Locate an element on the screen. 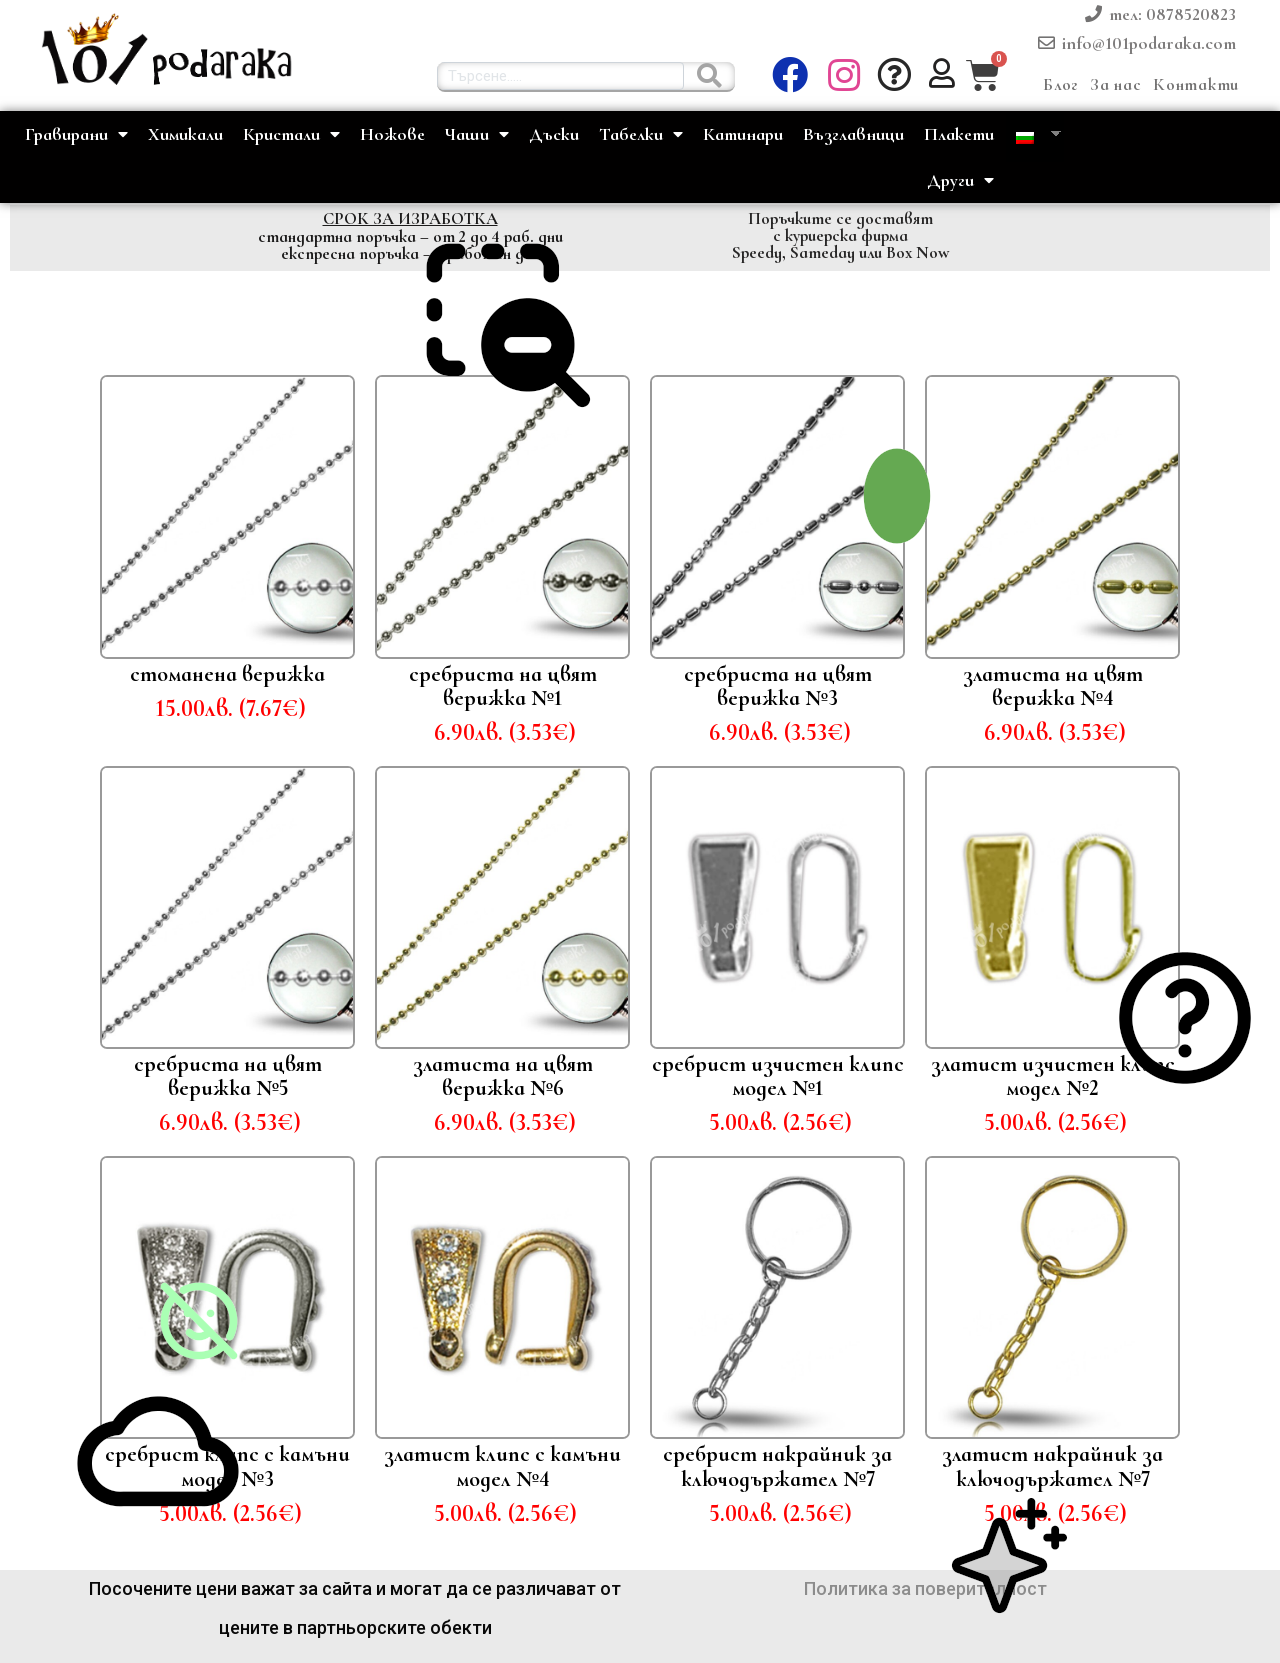 The width and height of the screenshot is (1280, 1663). indicates a filled or selected state is located at coordinates (897, 496).